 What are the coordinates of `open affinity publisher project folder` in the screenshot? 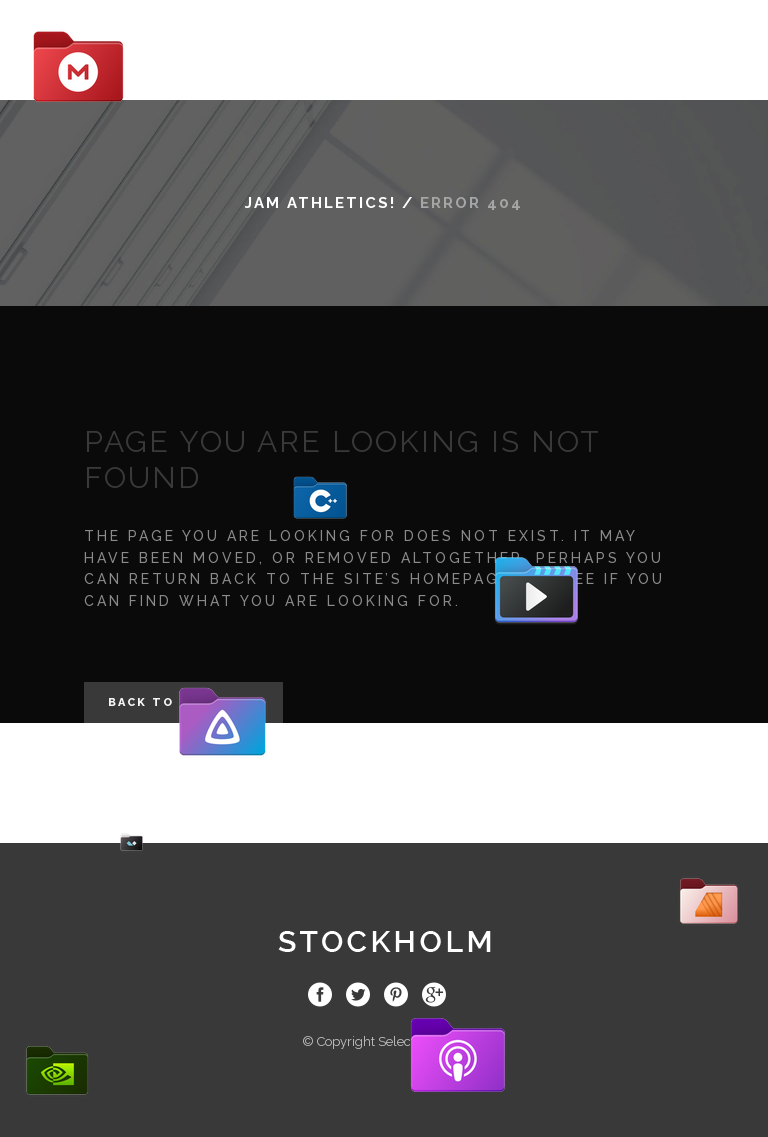 It's located at (708, 902).